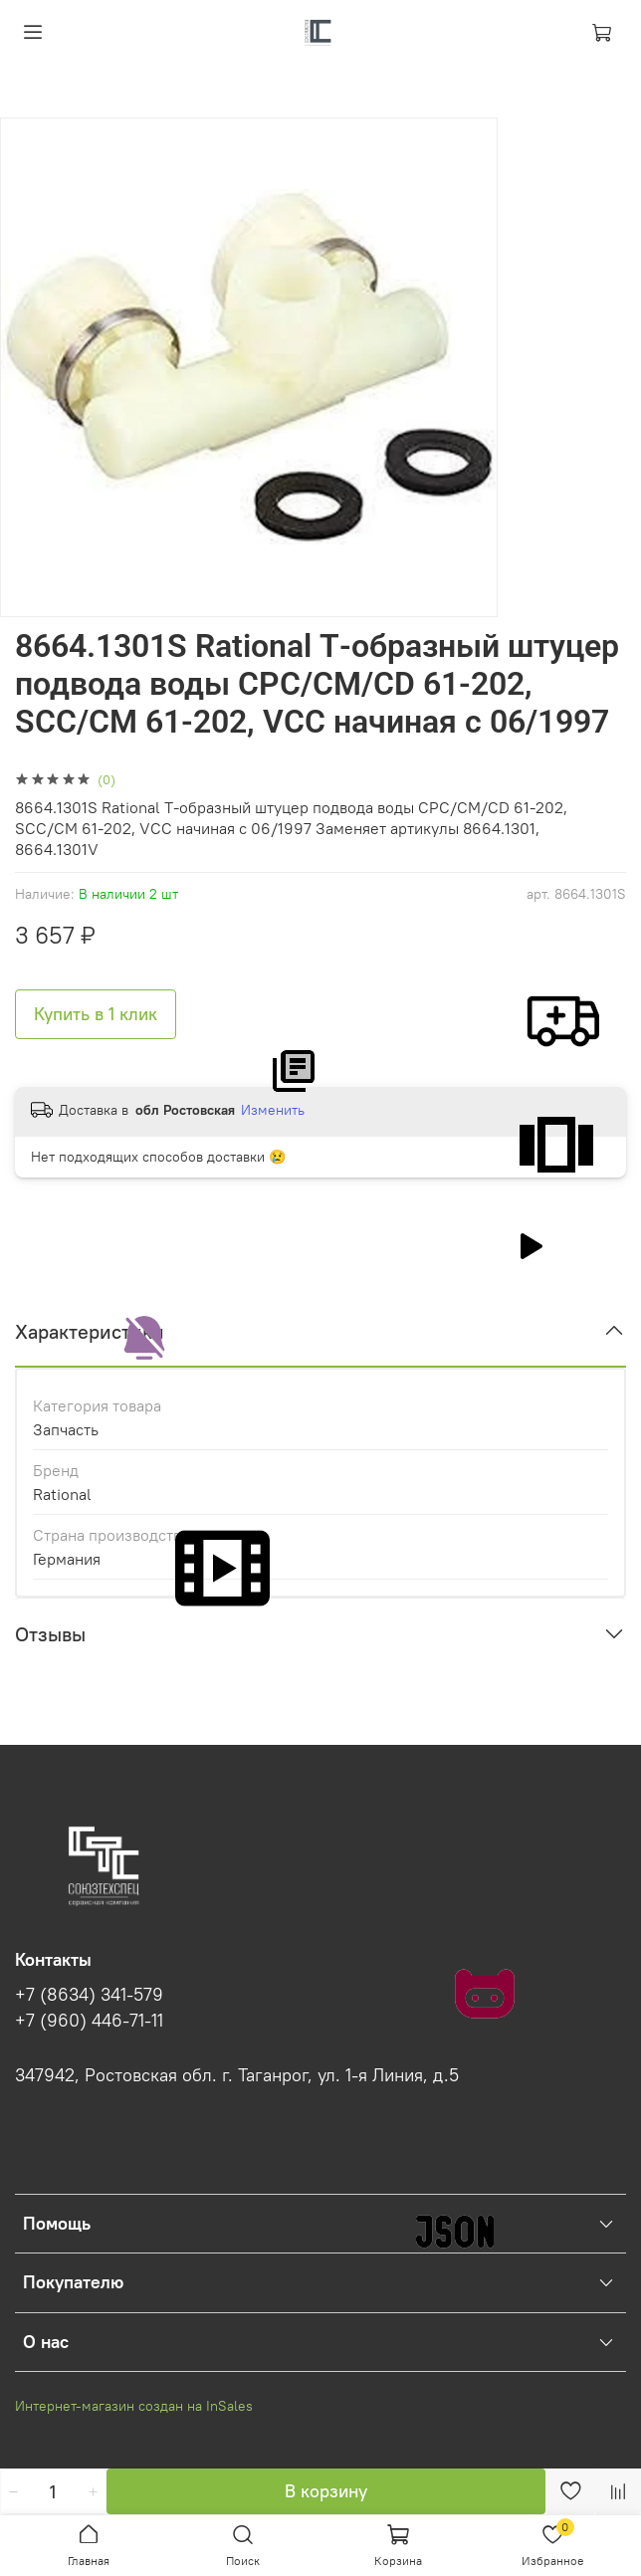 The height and width of the screenshot is (2576, 641). What do you see at coordinates (455, 2232) in the screenshot?
I see `view or edit JSON data` at bounding box center [455, 2232].